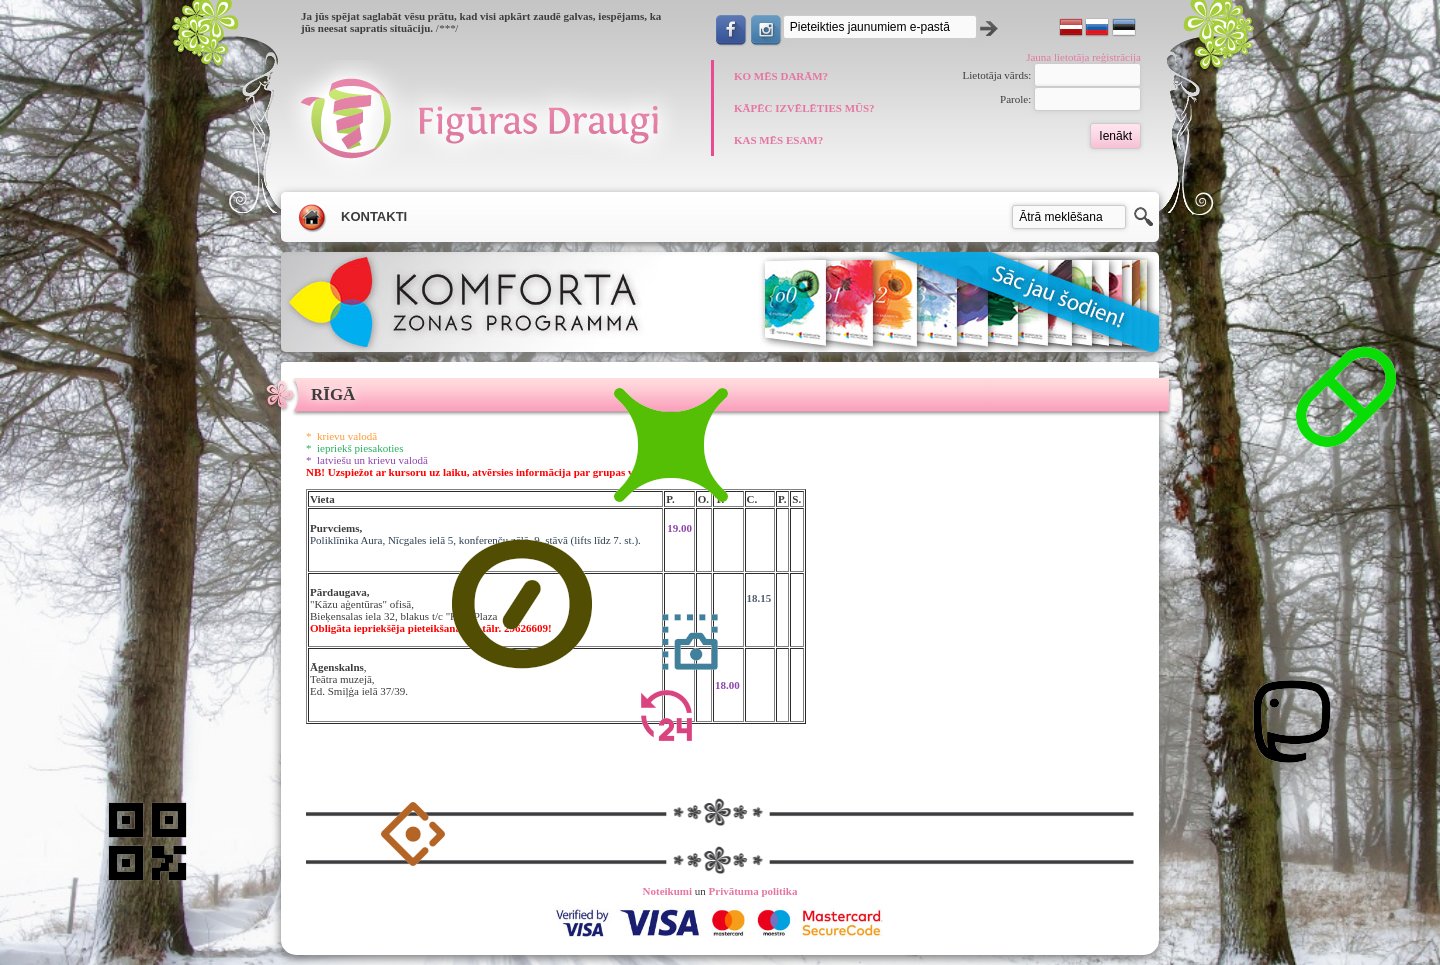 Image resolution: width=1440 pixels, height=965 pixels. What do you see at coordinates (1290, 721) in the screenshot?
I see `open mastodon app` at bounding box center [1290, 721].